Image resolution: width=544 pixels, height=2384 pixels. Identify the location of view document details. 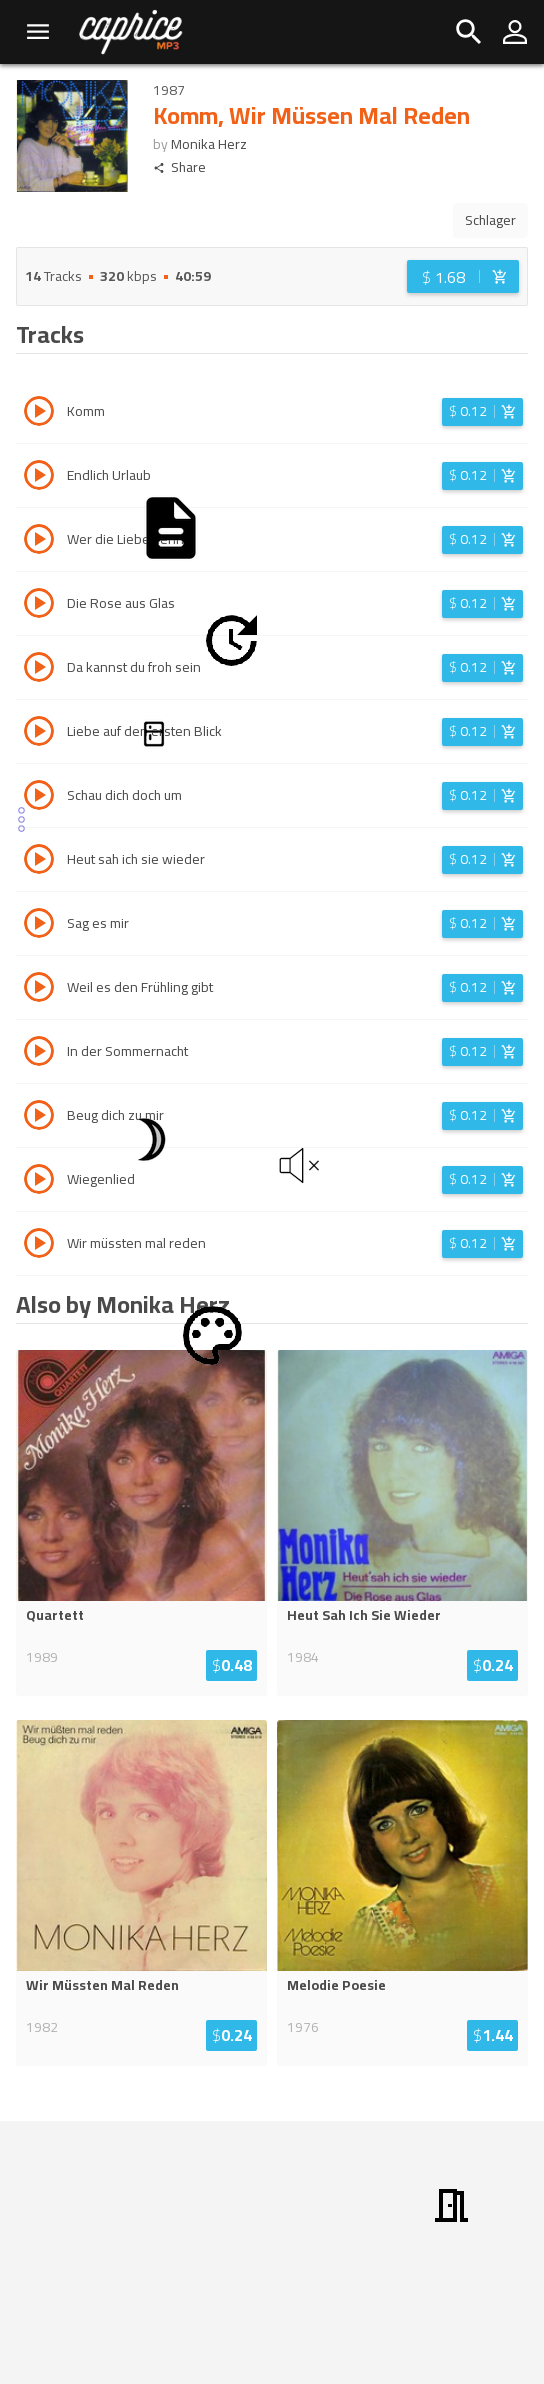
(171, 528).